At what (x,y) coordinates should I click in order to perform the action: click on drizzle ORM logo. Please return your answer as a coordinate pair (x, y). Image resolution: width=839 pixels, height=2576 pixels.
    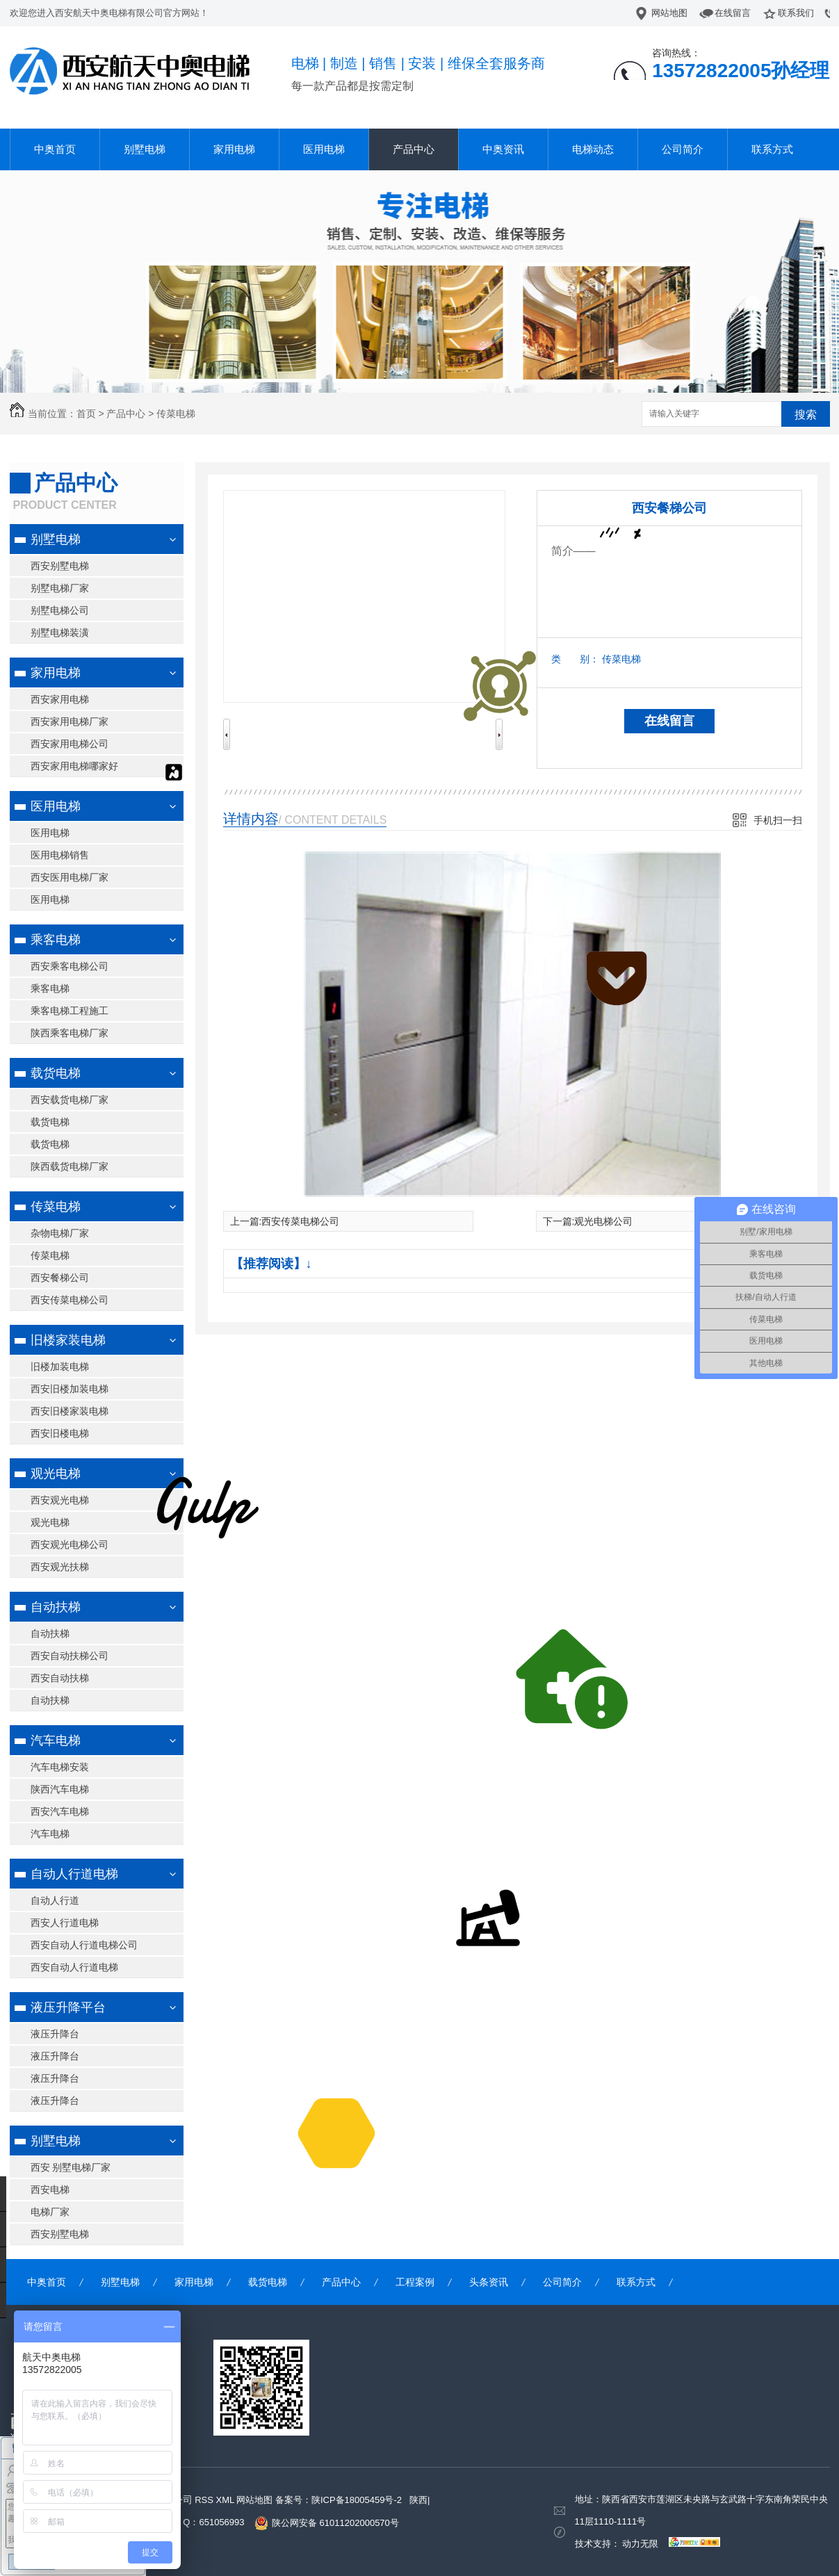
    Looking at the image, I should click on (610, 532).